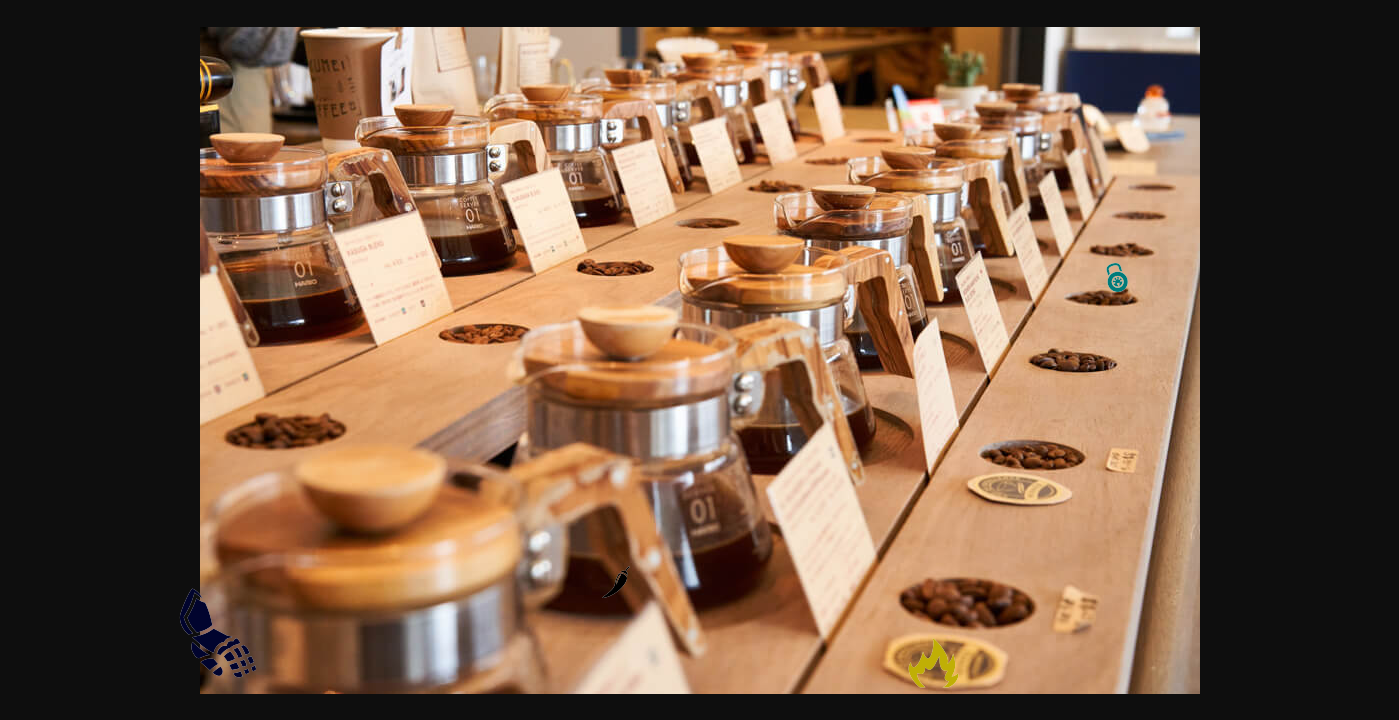  I want to click on equip armor or gauntlet item, so click(218, 633).